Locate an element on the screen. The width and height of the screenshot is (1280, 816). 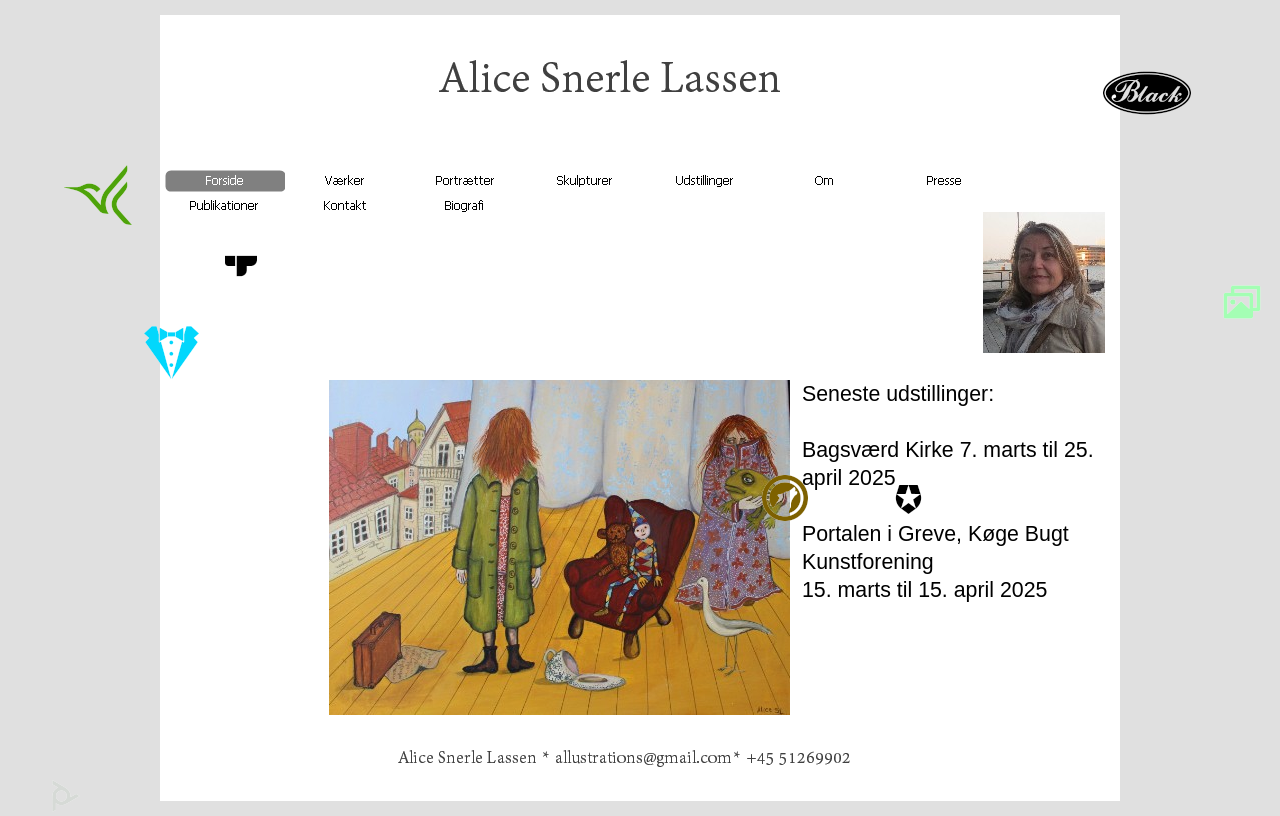
arlo smart home security app is located at coordinates (98, 195).